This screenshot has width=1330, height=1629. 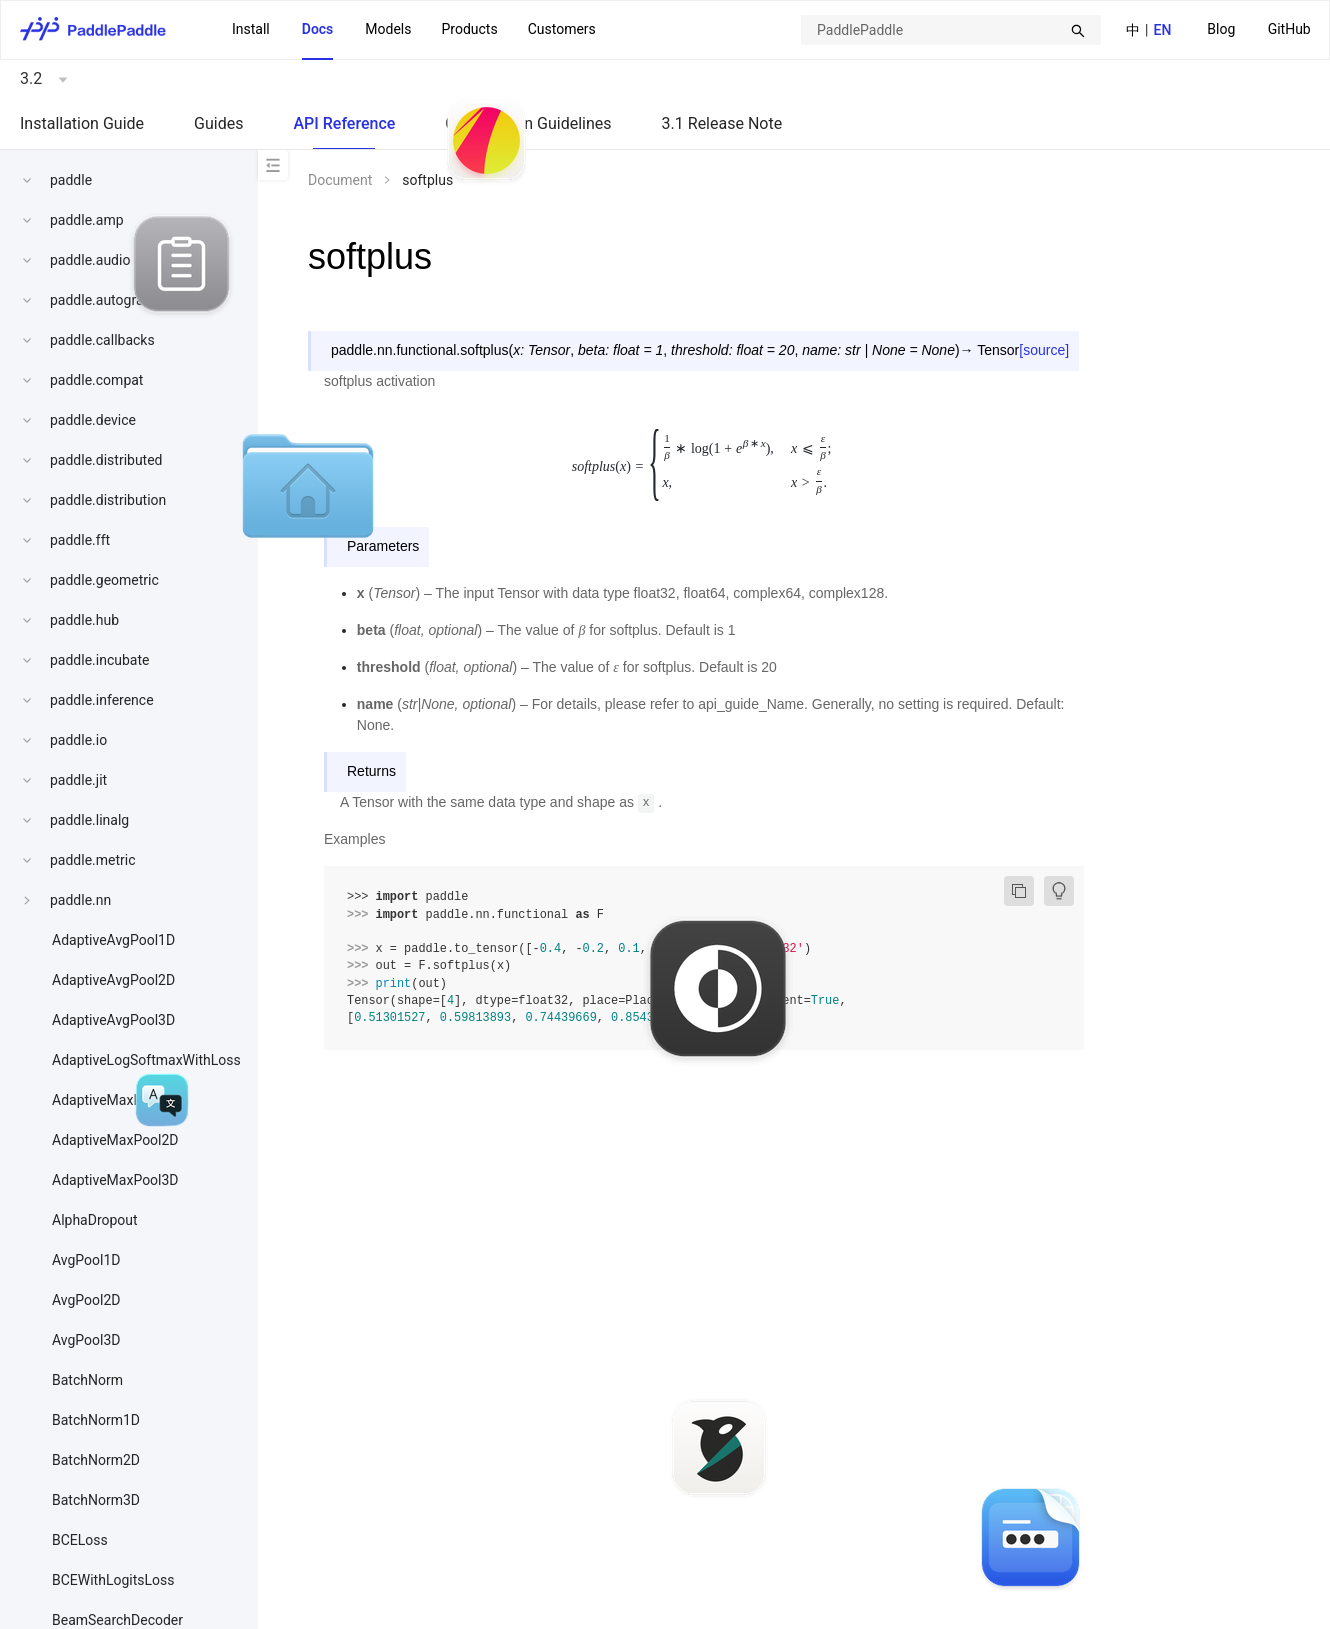 I want to click on open gravit designer app, so click(x=486, y=140).